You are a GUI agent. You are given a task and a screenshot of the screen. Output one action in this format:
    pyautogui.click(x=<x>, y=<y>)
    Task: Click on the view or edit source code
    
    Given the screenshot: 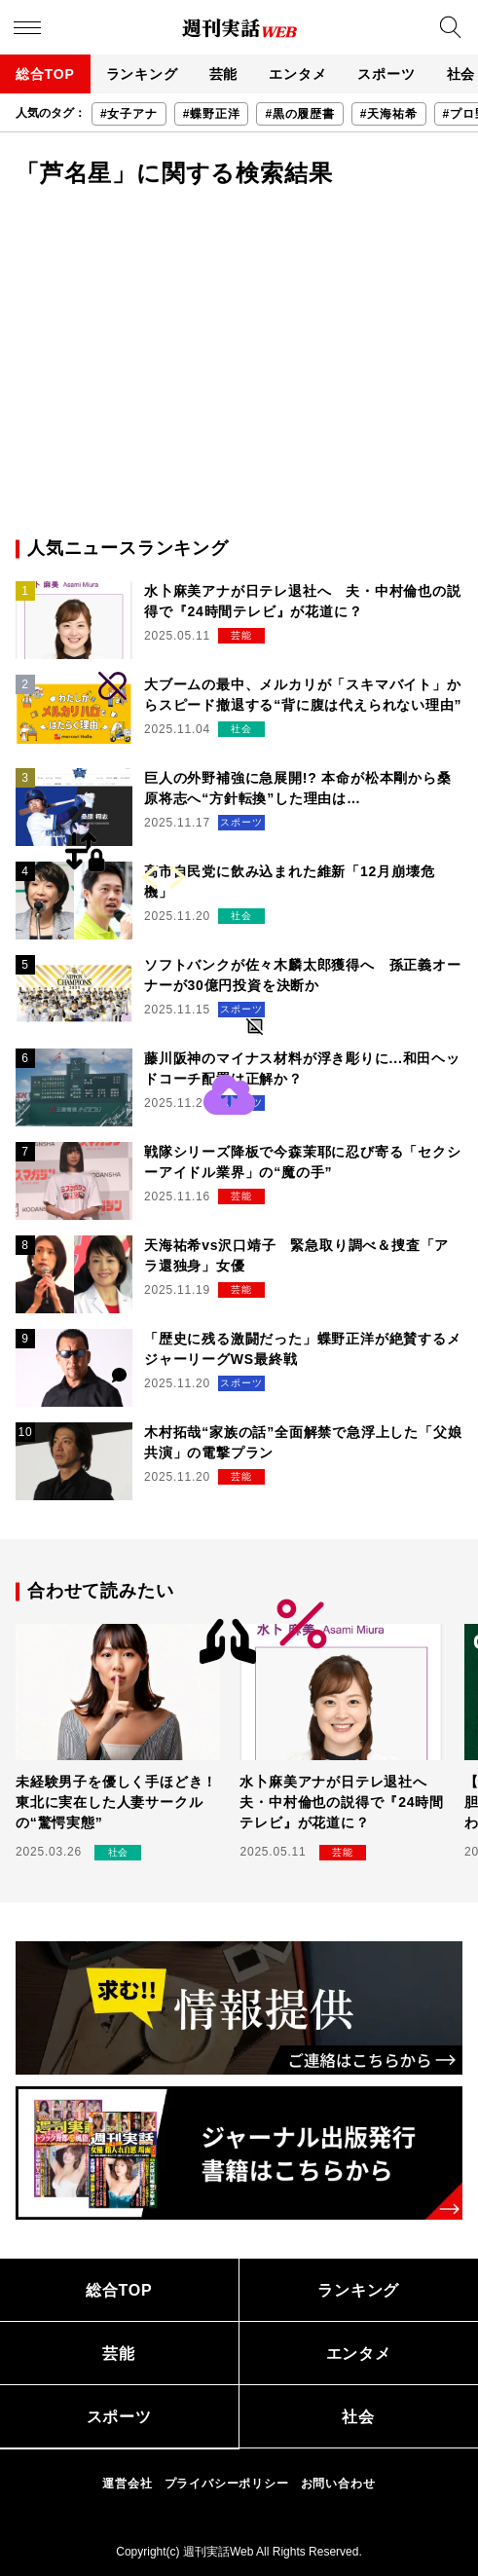 What is the action you would take?
    pyautogui.click(x=164, y=877)
    